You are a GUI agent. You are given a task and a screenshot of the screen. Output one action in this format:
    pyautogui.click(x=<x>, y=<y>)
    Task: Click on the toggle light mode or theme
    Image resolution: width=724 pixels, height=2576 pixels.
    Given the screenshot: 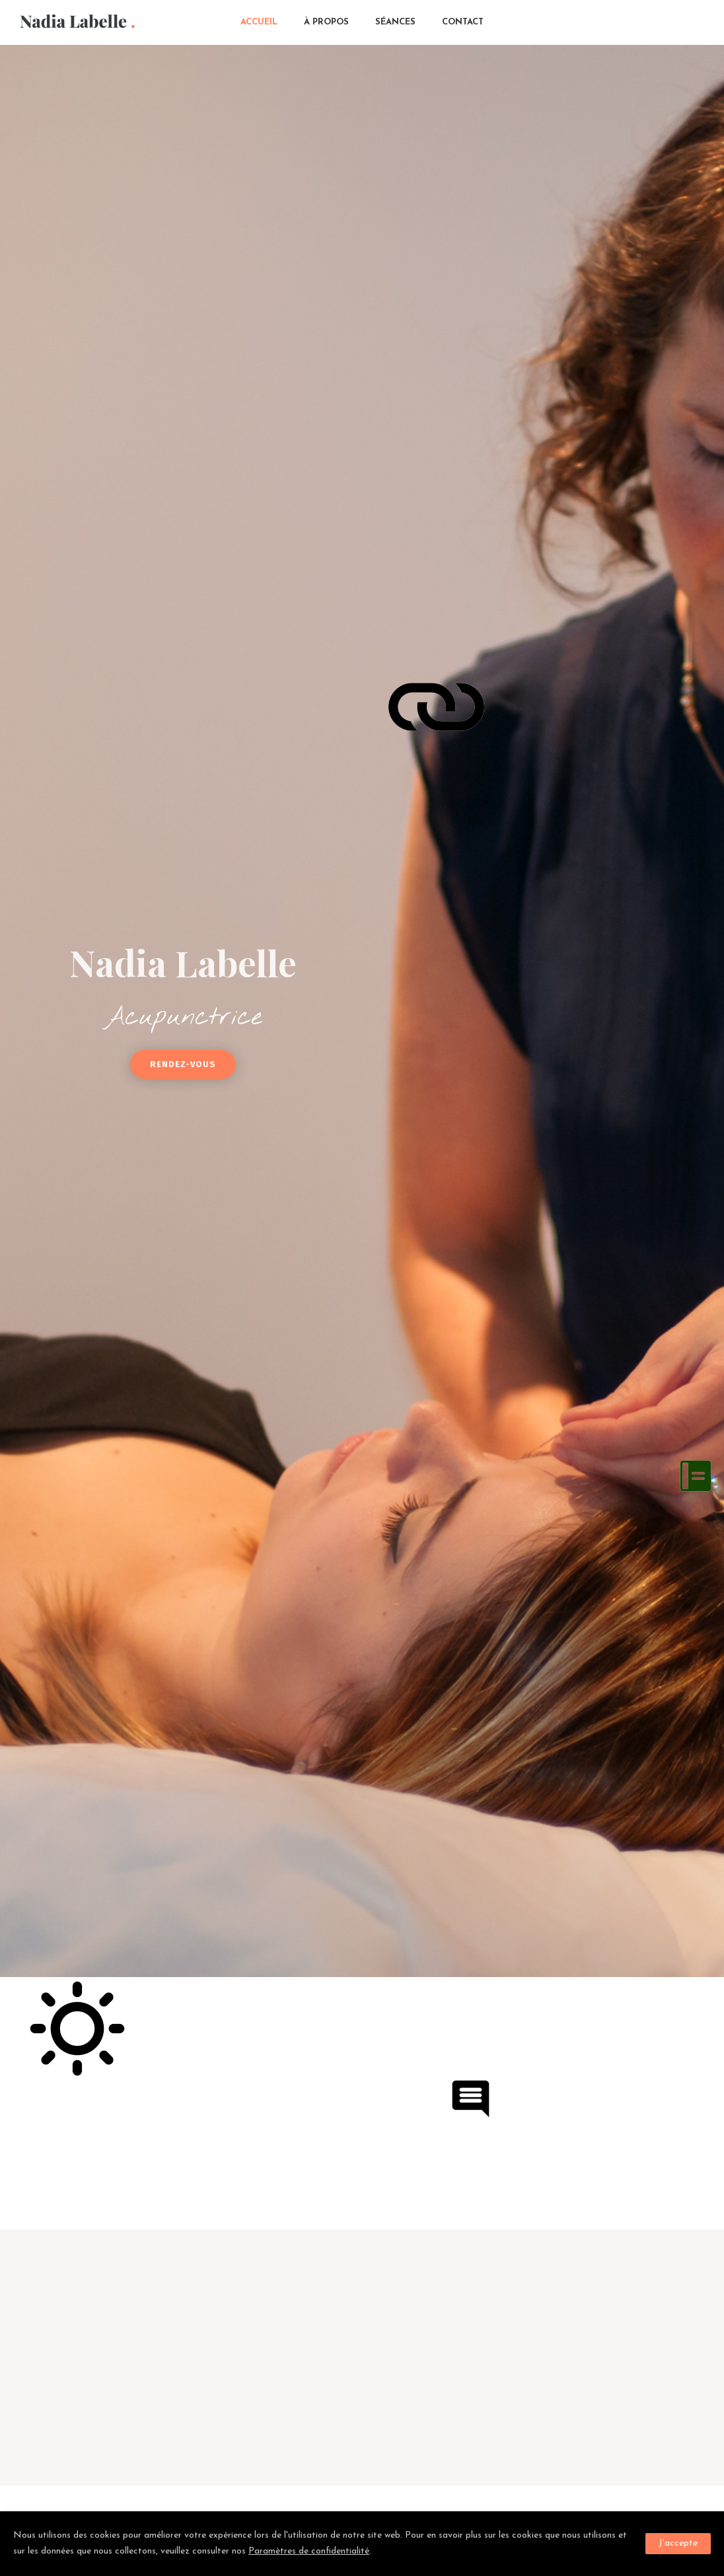 What is the action you would take?
    pyautogui.click(x=77, y=2029)
    